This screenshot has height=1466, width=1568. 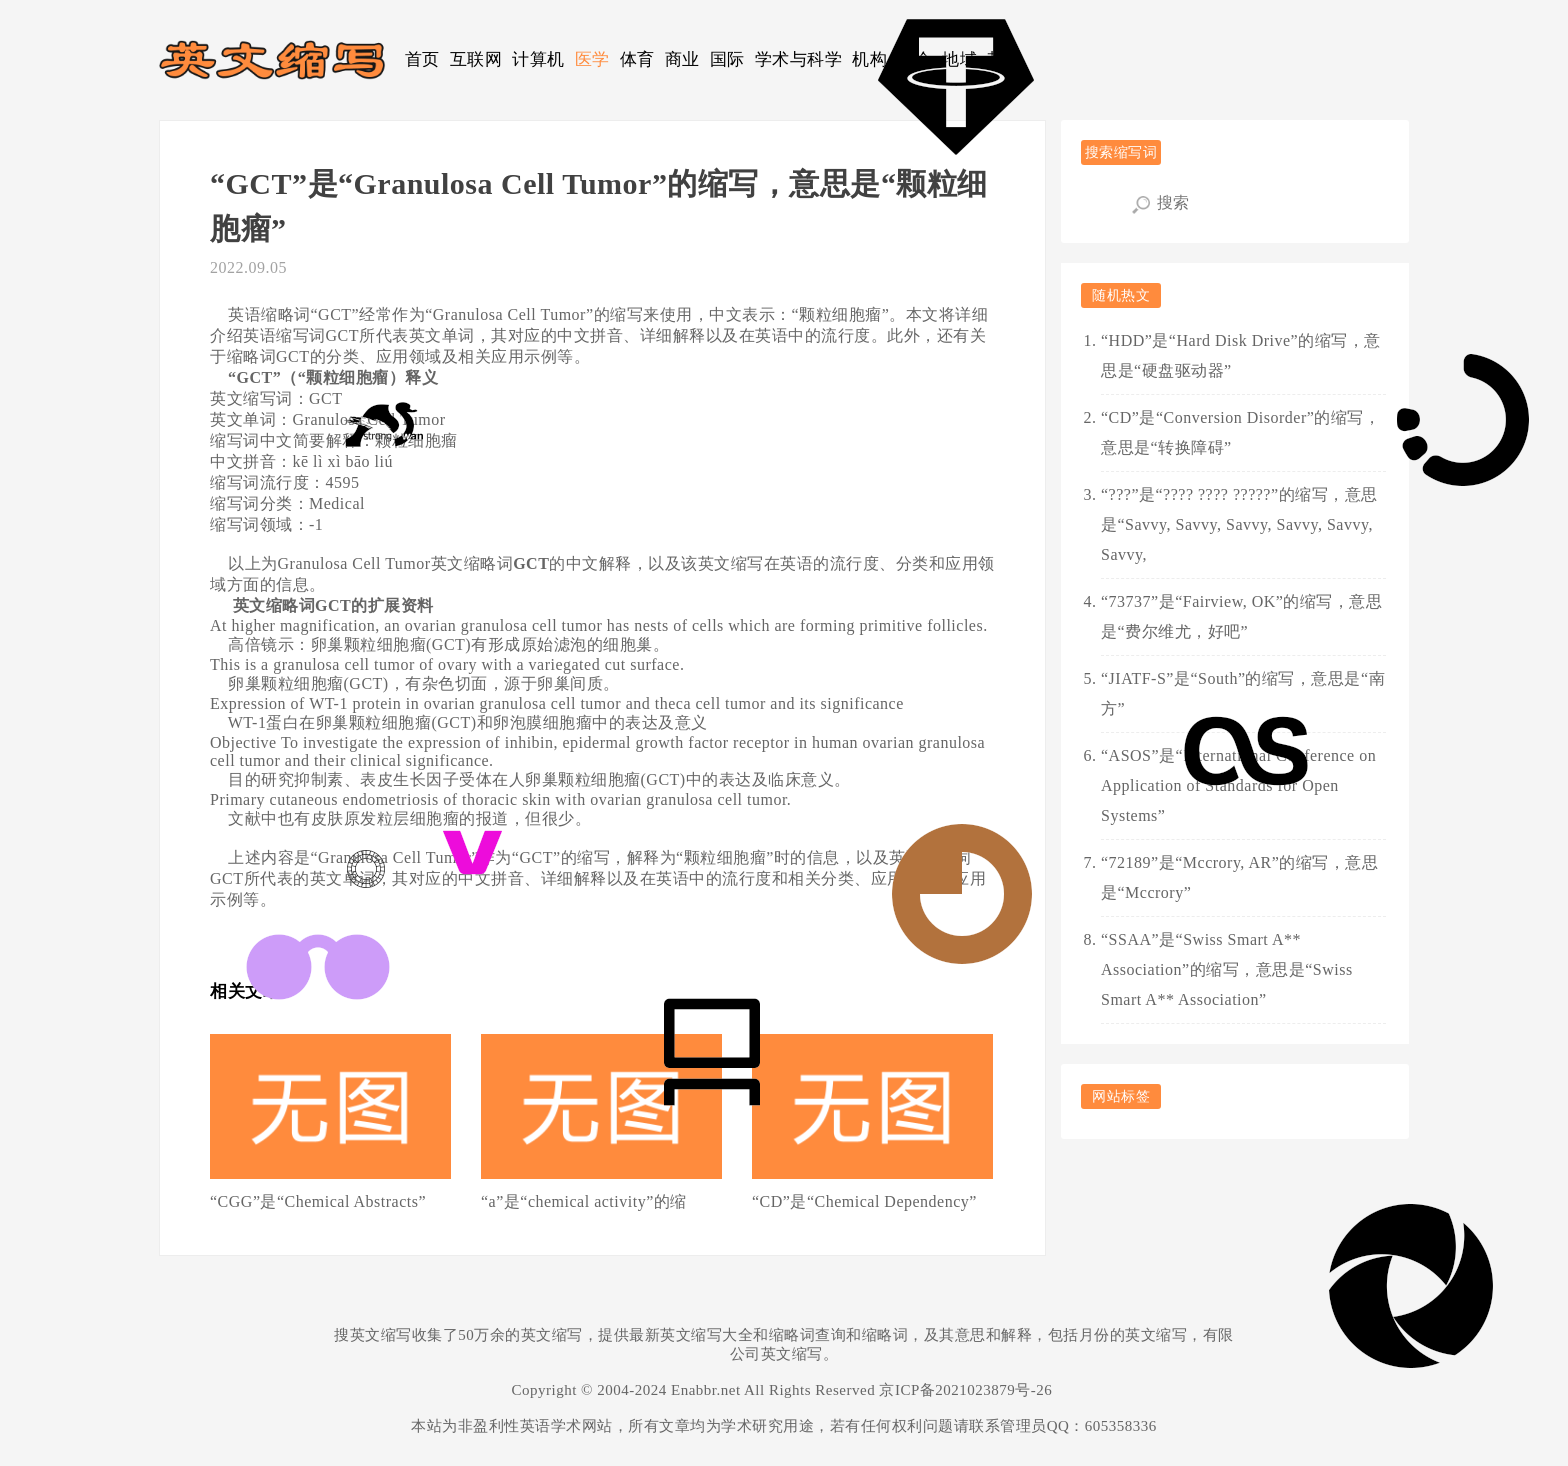 What do you see at coordinates (956, 87) in the screenshot?
I see `tether (USDT) cryptocurrency logo` at bounding box center [956, 87].